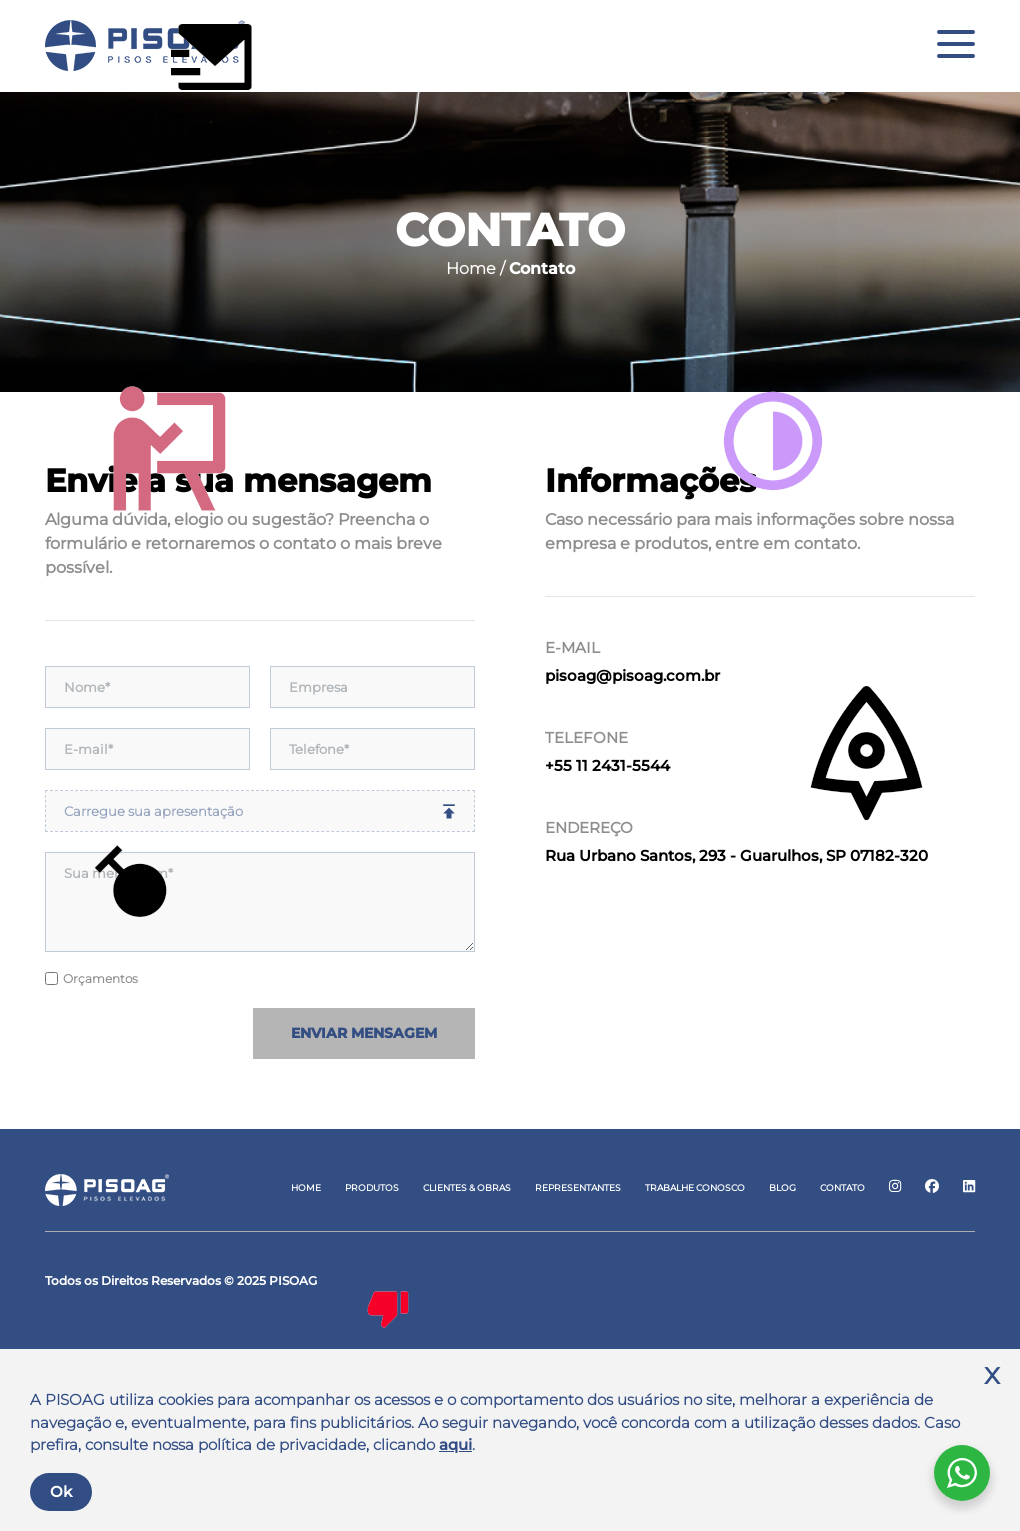 Image resolution: width=1020 pixels, height=1531 pixels. Describe the element at coordinates (773, 441) in the screenshot. I see `adjust display contrast settings` at that location.